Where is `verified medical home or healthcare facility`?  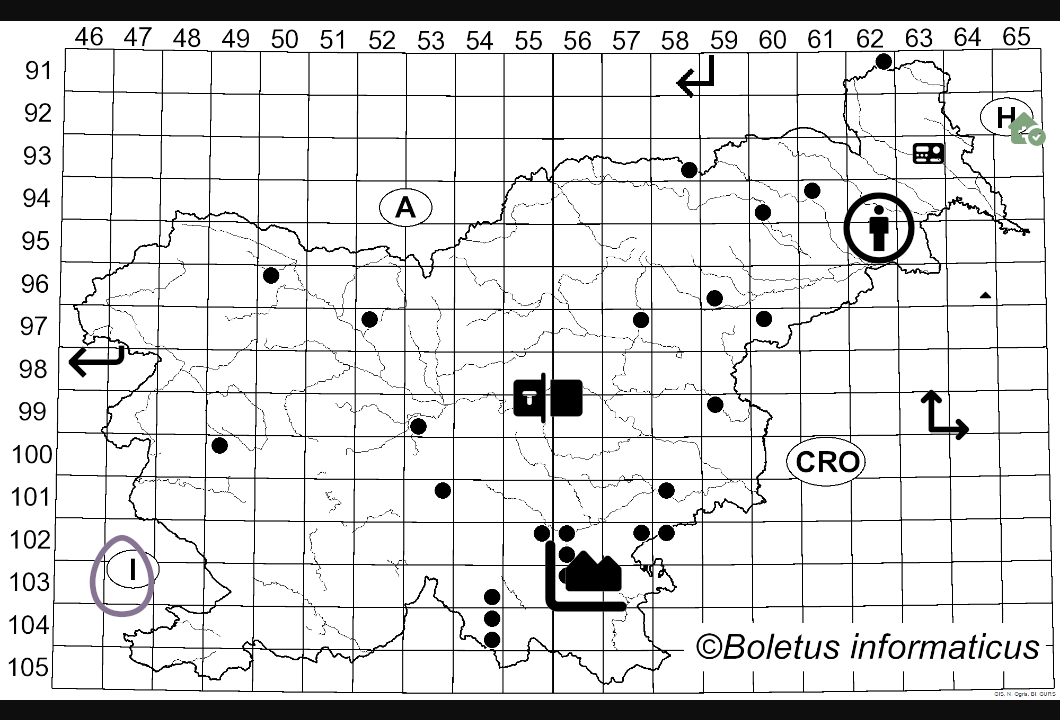
verified medical home or healthcare facility is located at coordinates (1026, 128).